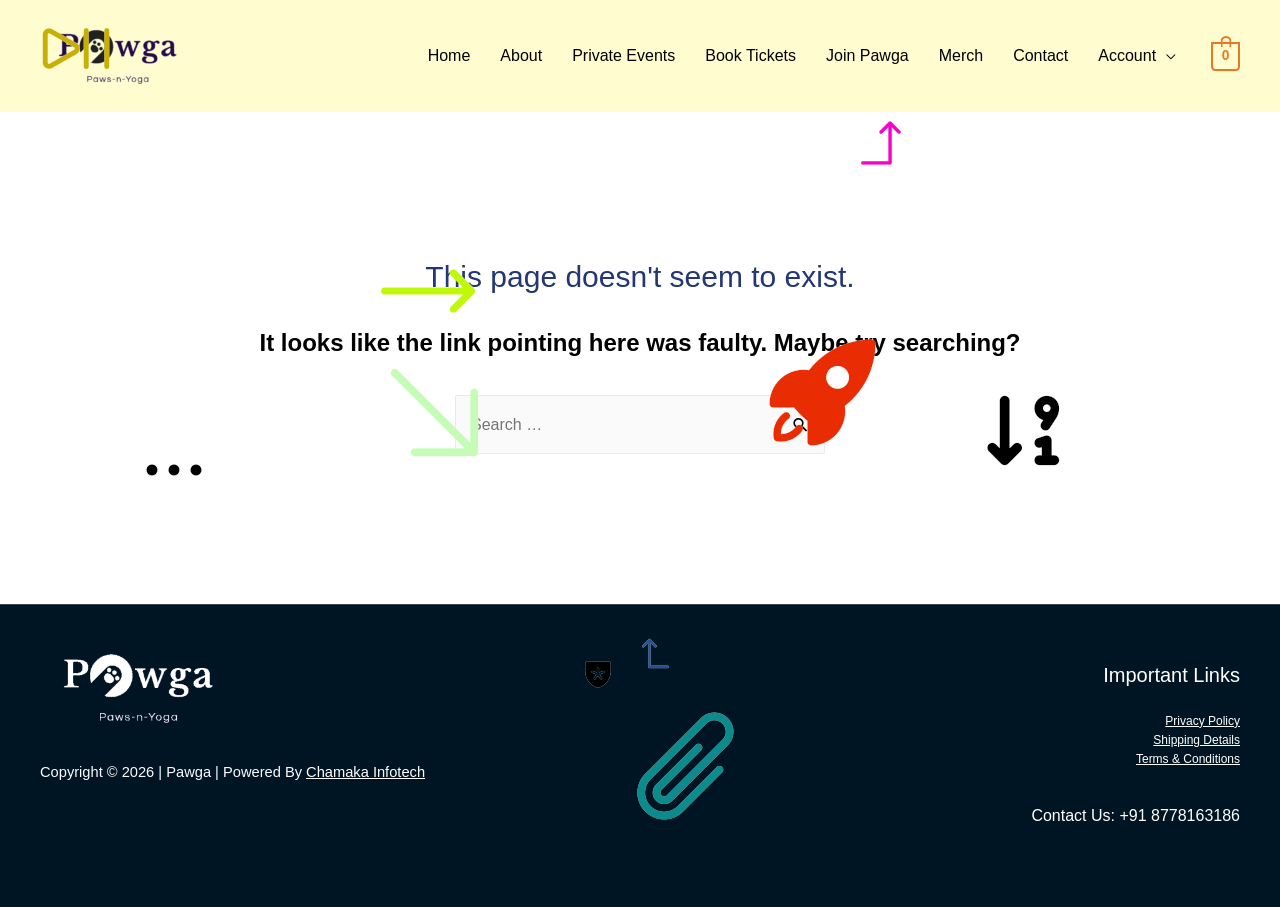 The width and height of the screenshot is (1280, 907). What do you see at coordinates (655, 653) in the screenshot?
I see `go back and up to previous level` at bounding box center [655, 653].